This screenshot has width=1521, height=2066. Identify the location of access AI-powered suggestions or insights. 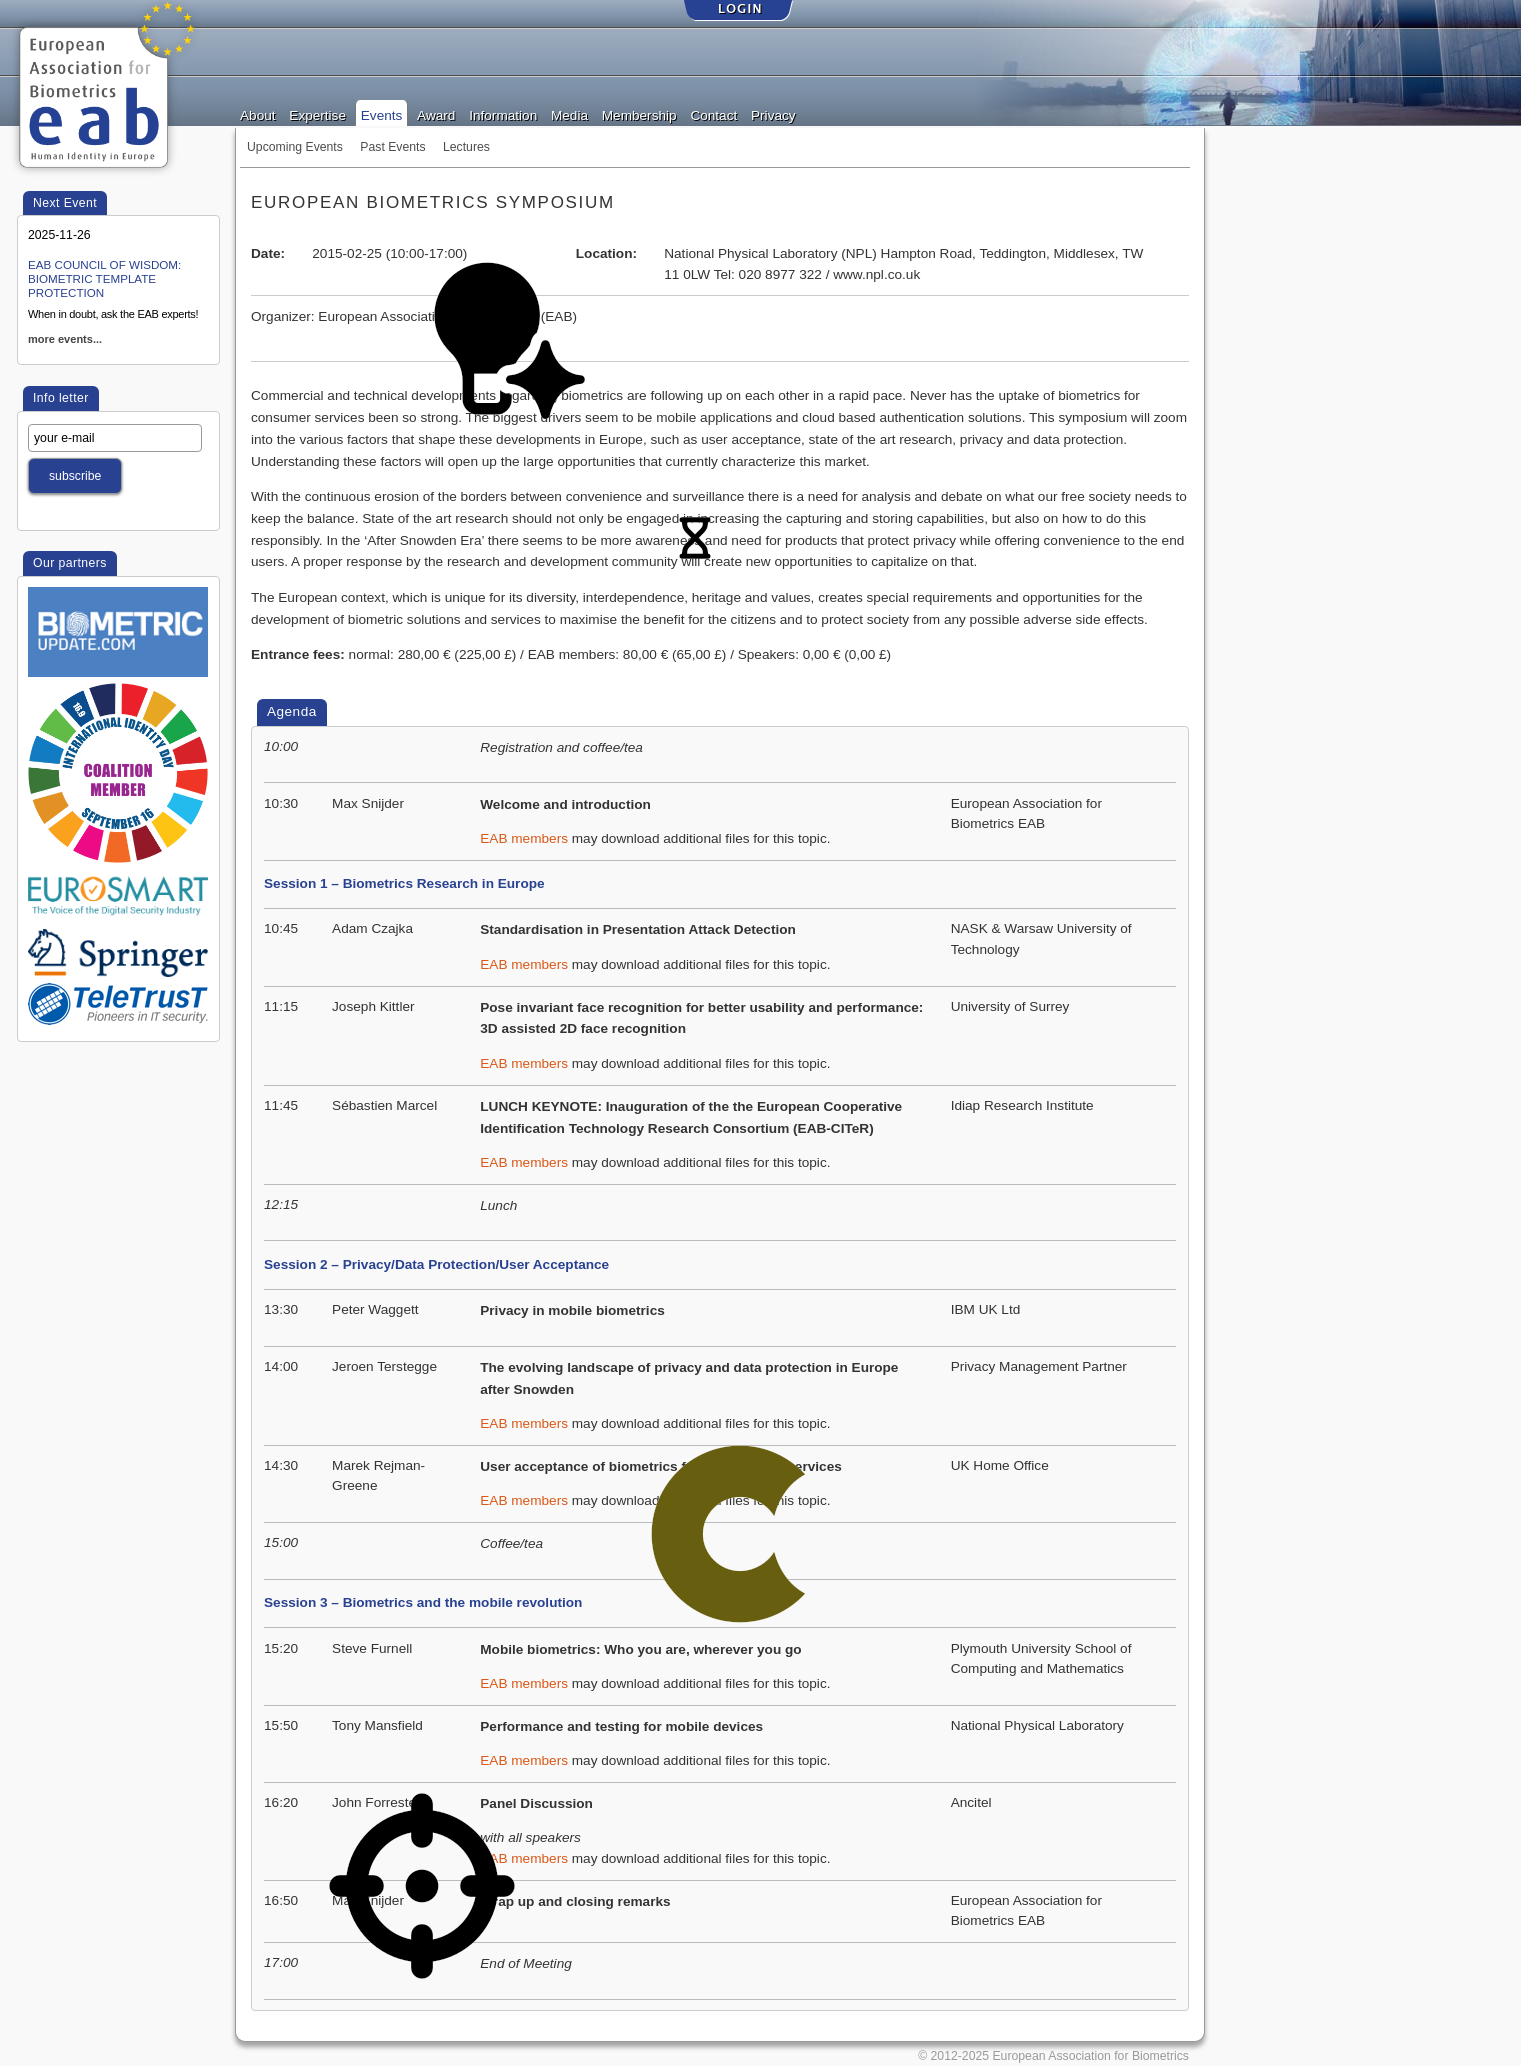
(504, 344).